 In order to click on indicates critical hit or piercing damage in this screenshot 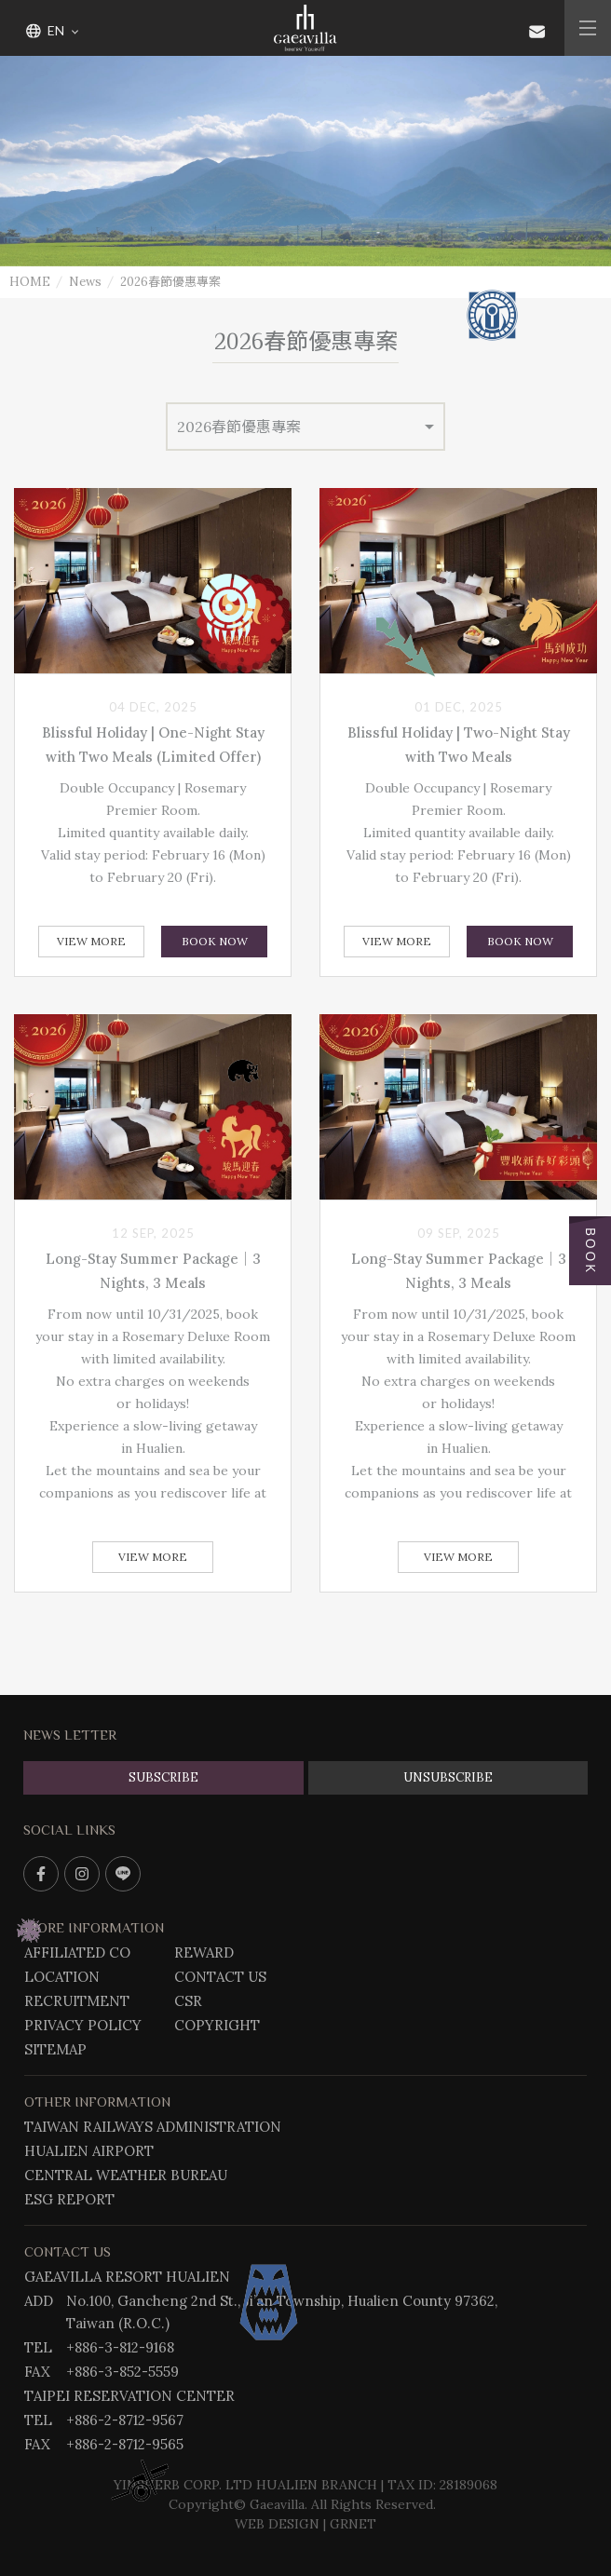, I will do `click(406, 647)`.